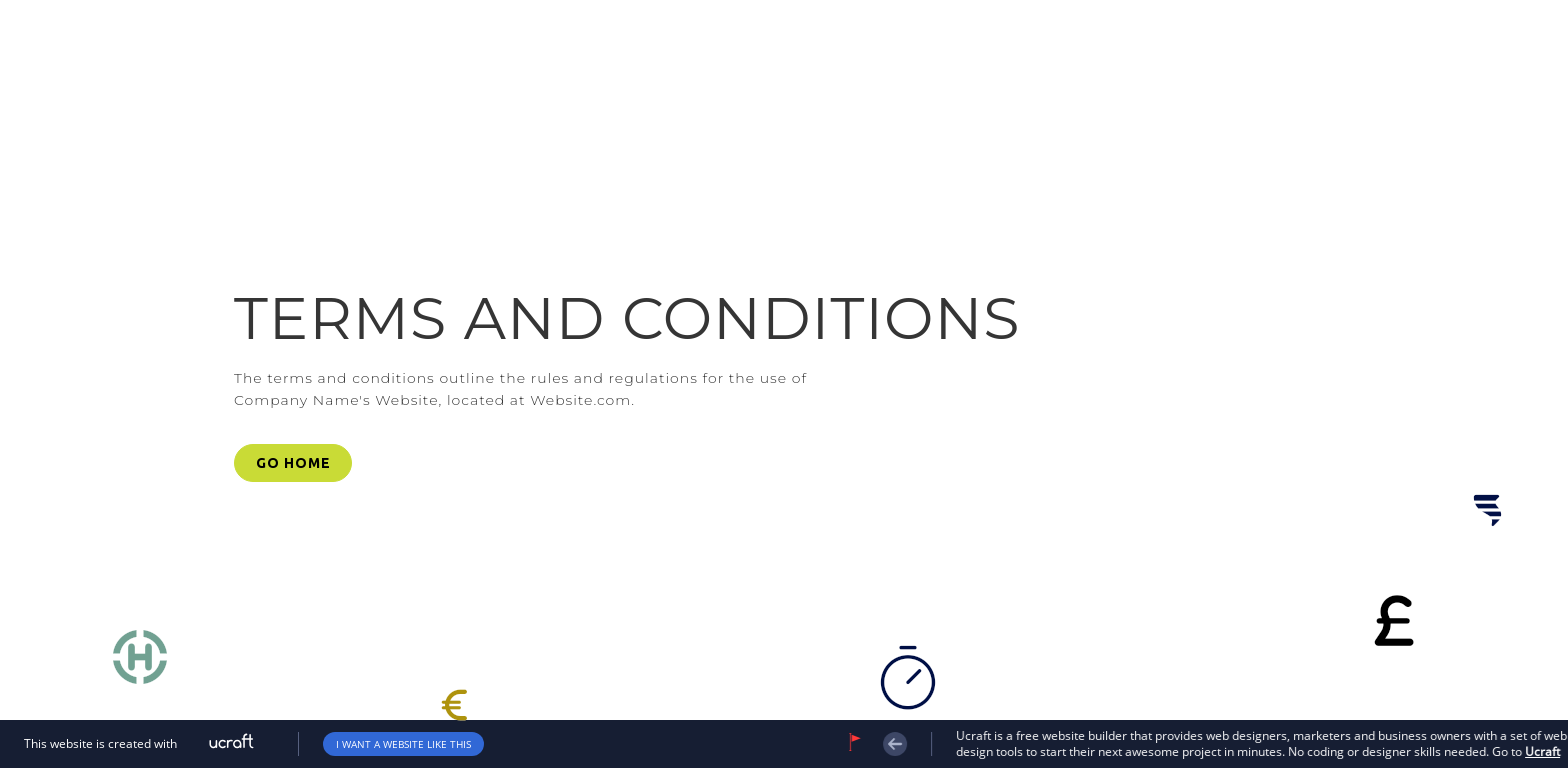 This screenshot has width=1568, height=768. What do you see at coordinates (140, 657) in the screenshot?
I see `indicates a helipad or helicopter landing zone` at bounding box center [140, 657].